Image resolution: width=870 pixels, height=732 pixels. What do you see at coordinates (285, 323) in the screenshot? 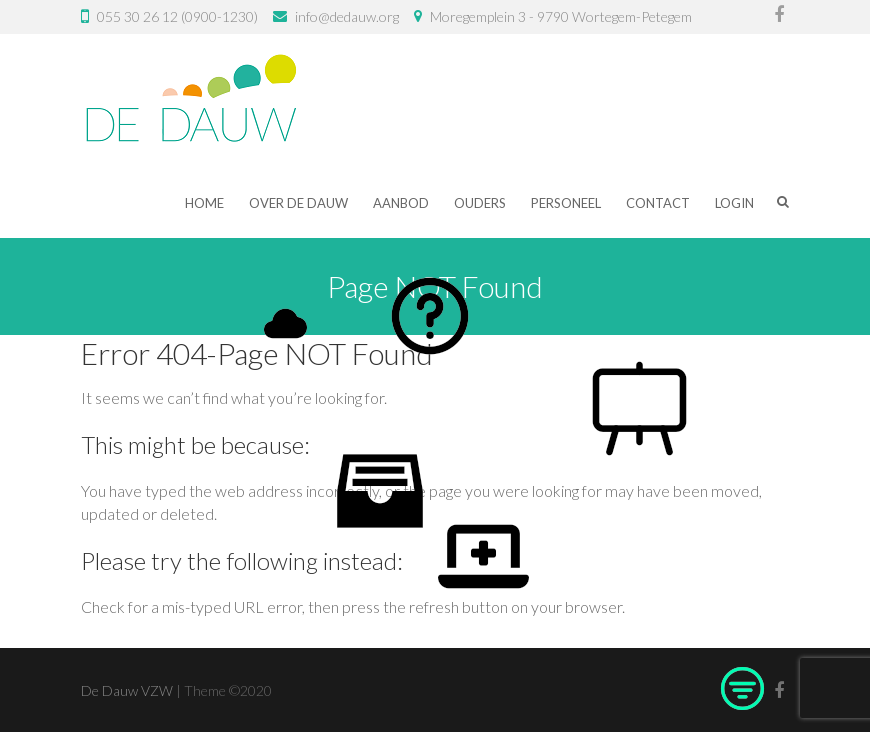
I see `indicates cloudy weather conditions` at bounding box center [285, 323].